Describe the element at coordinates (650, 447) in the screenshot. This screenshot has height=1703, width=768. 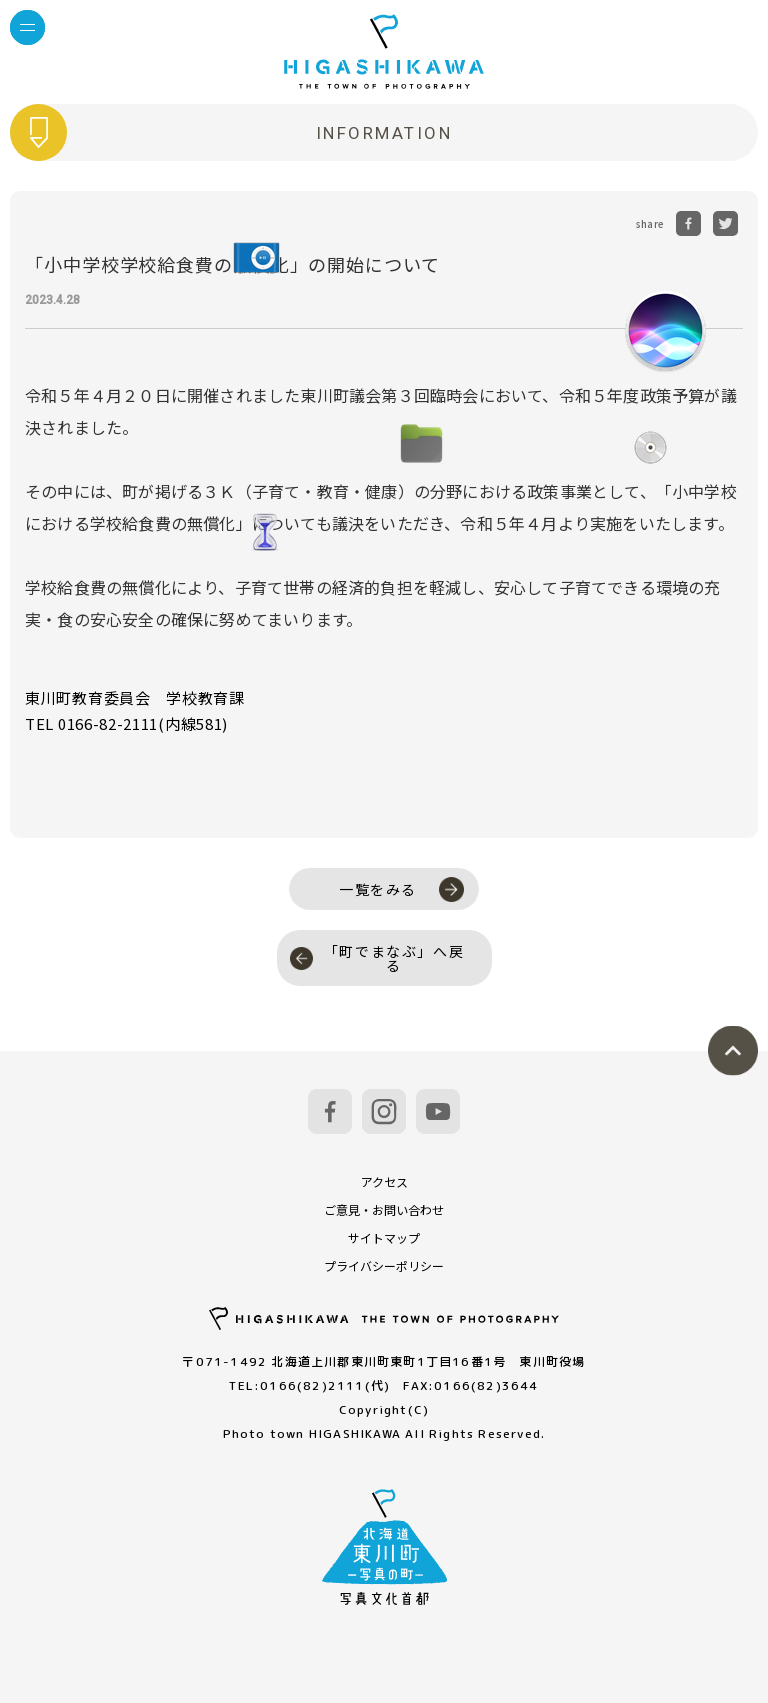
I see `indicates a CD-RW (rewritable disc) drive or device` at that location.